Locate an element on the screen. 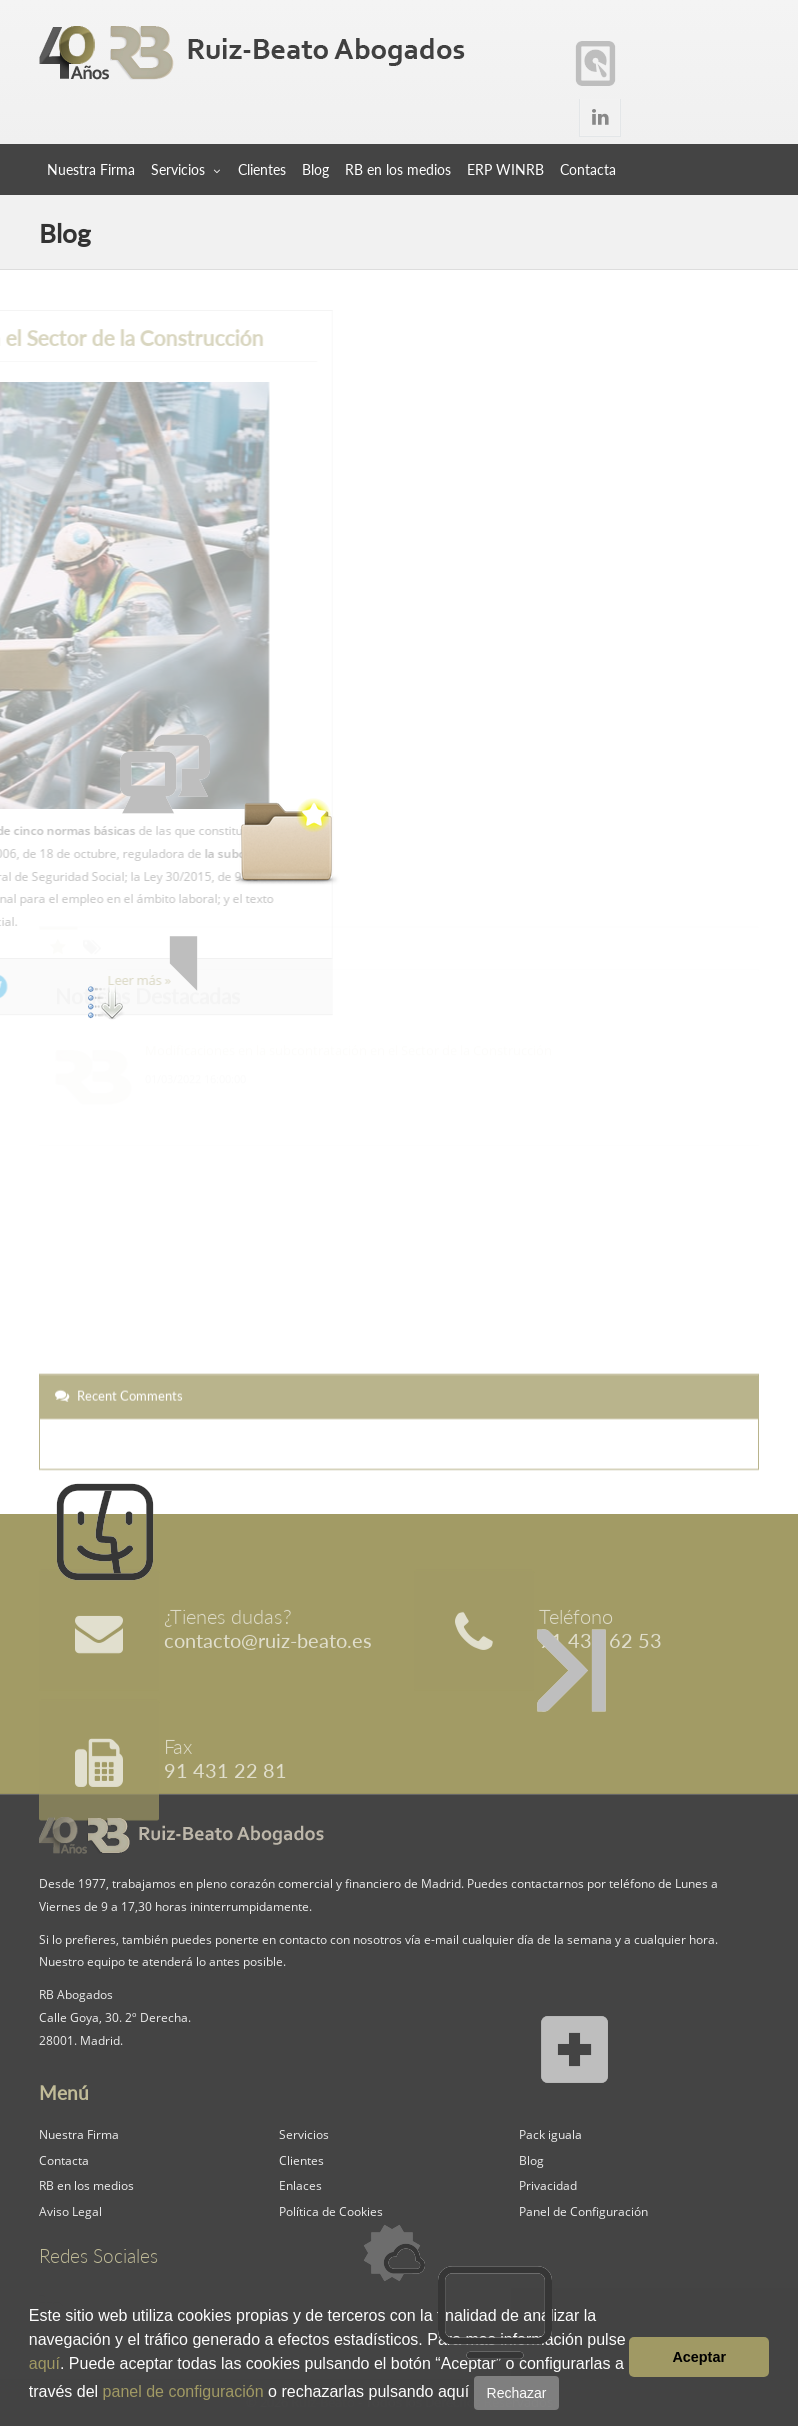 The height and width of the screenshot is (2426, 798). access firewire hard drive is located at coordinates (595, 63).